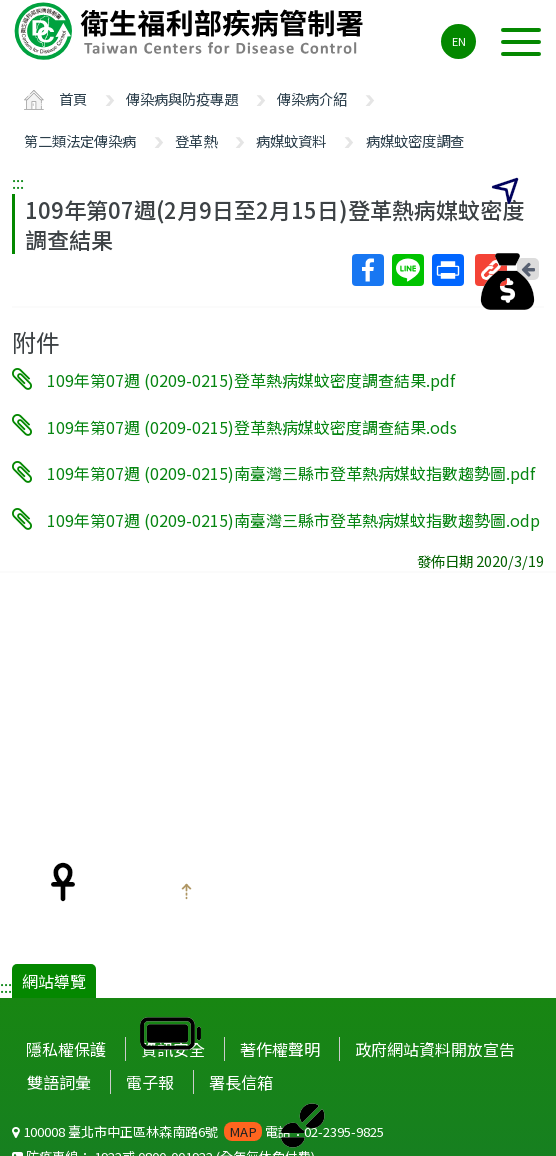 Image resolution: width=556 pixels, height=1156 pixels. What do you see at coordinates (302, 1125) in the screenshot?
I see `access medication or pharmacy information` at bounding box center [302, 1125].